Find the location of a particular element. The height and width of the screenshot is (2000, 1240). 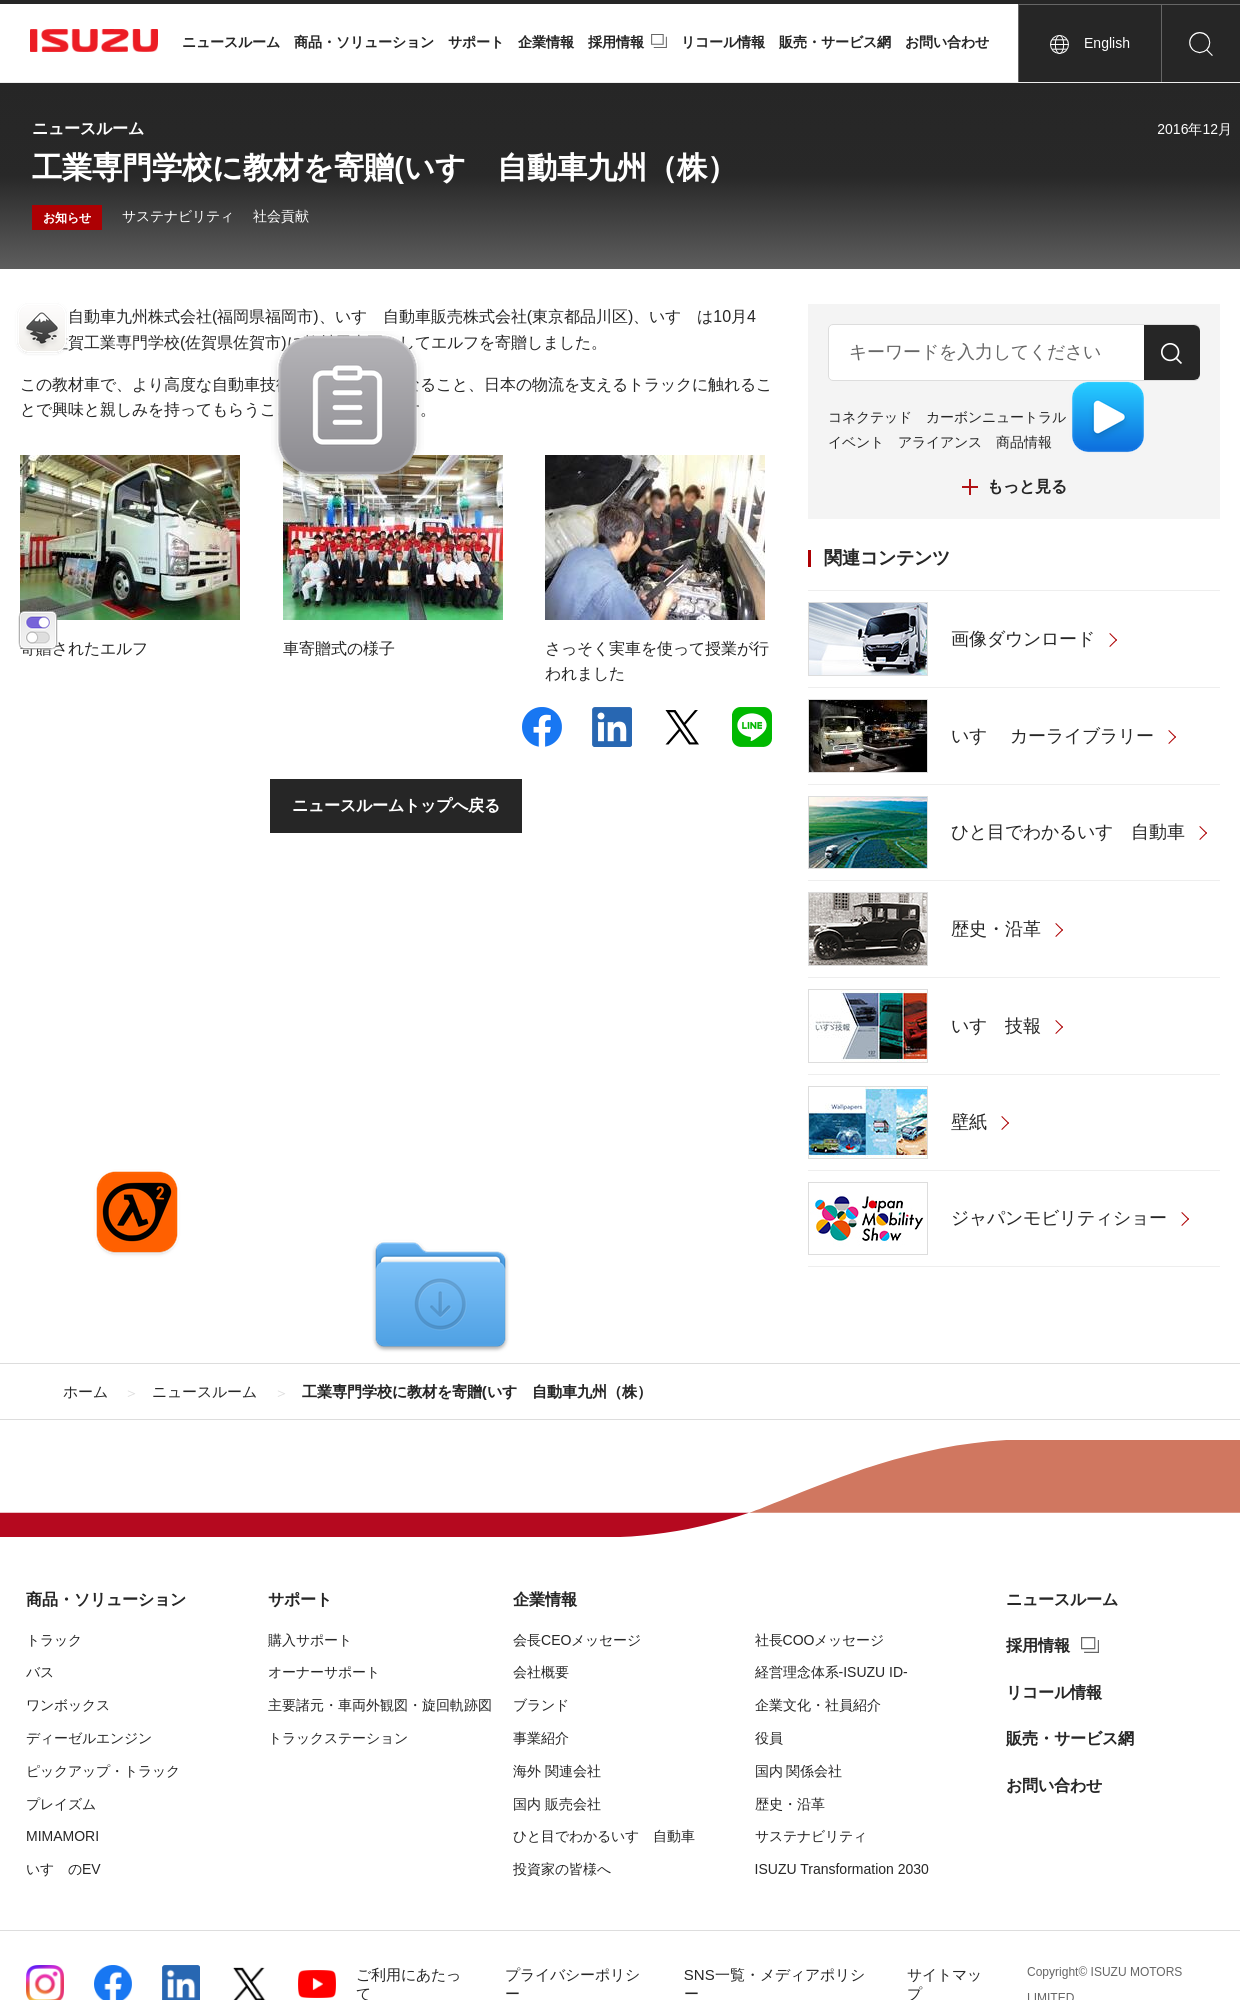

open yesplaymusic app is located at coordinates (1107, 417).